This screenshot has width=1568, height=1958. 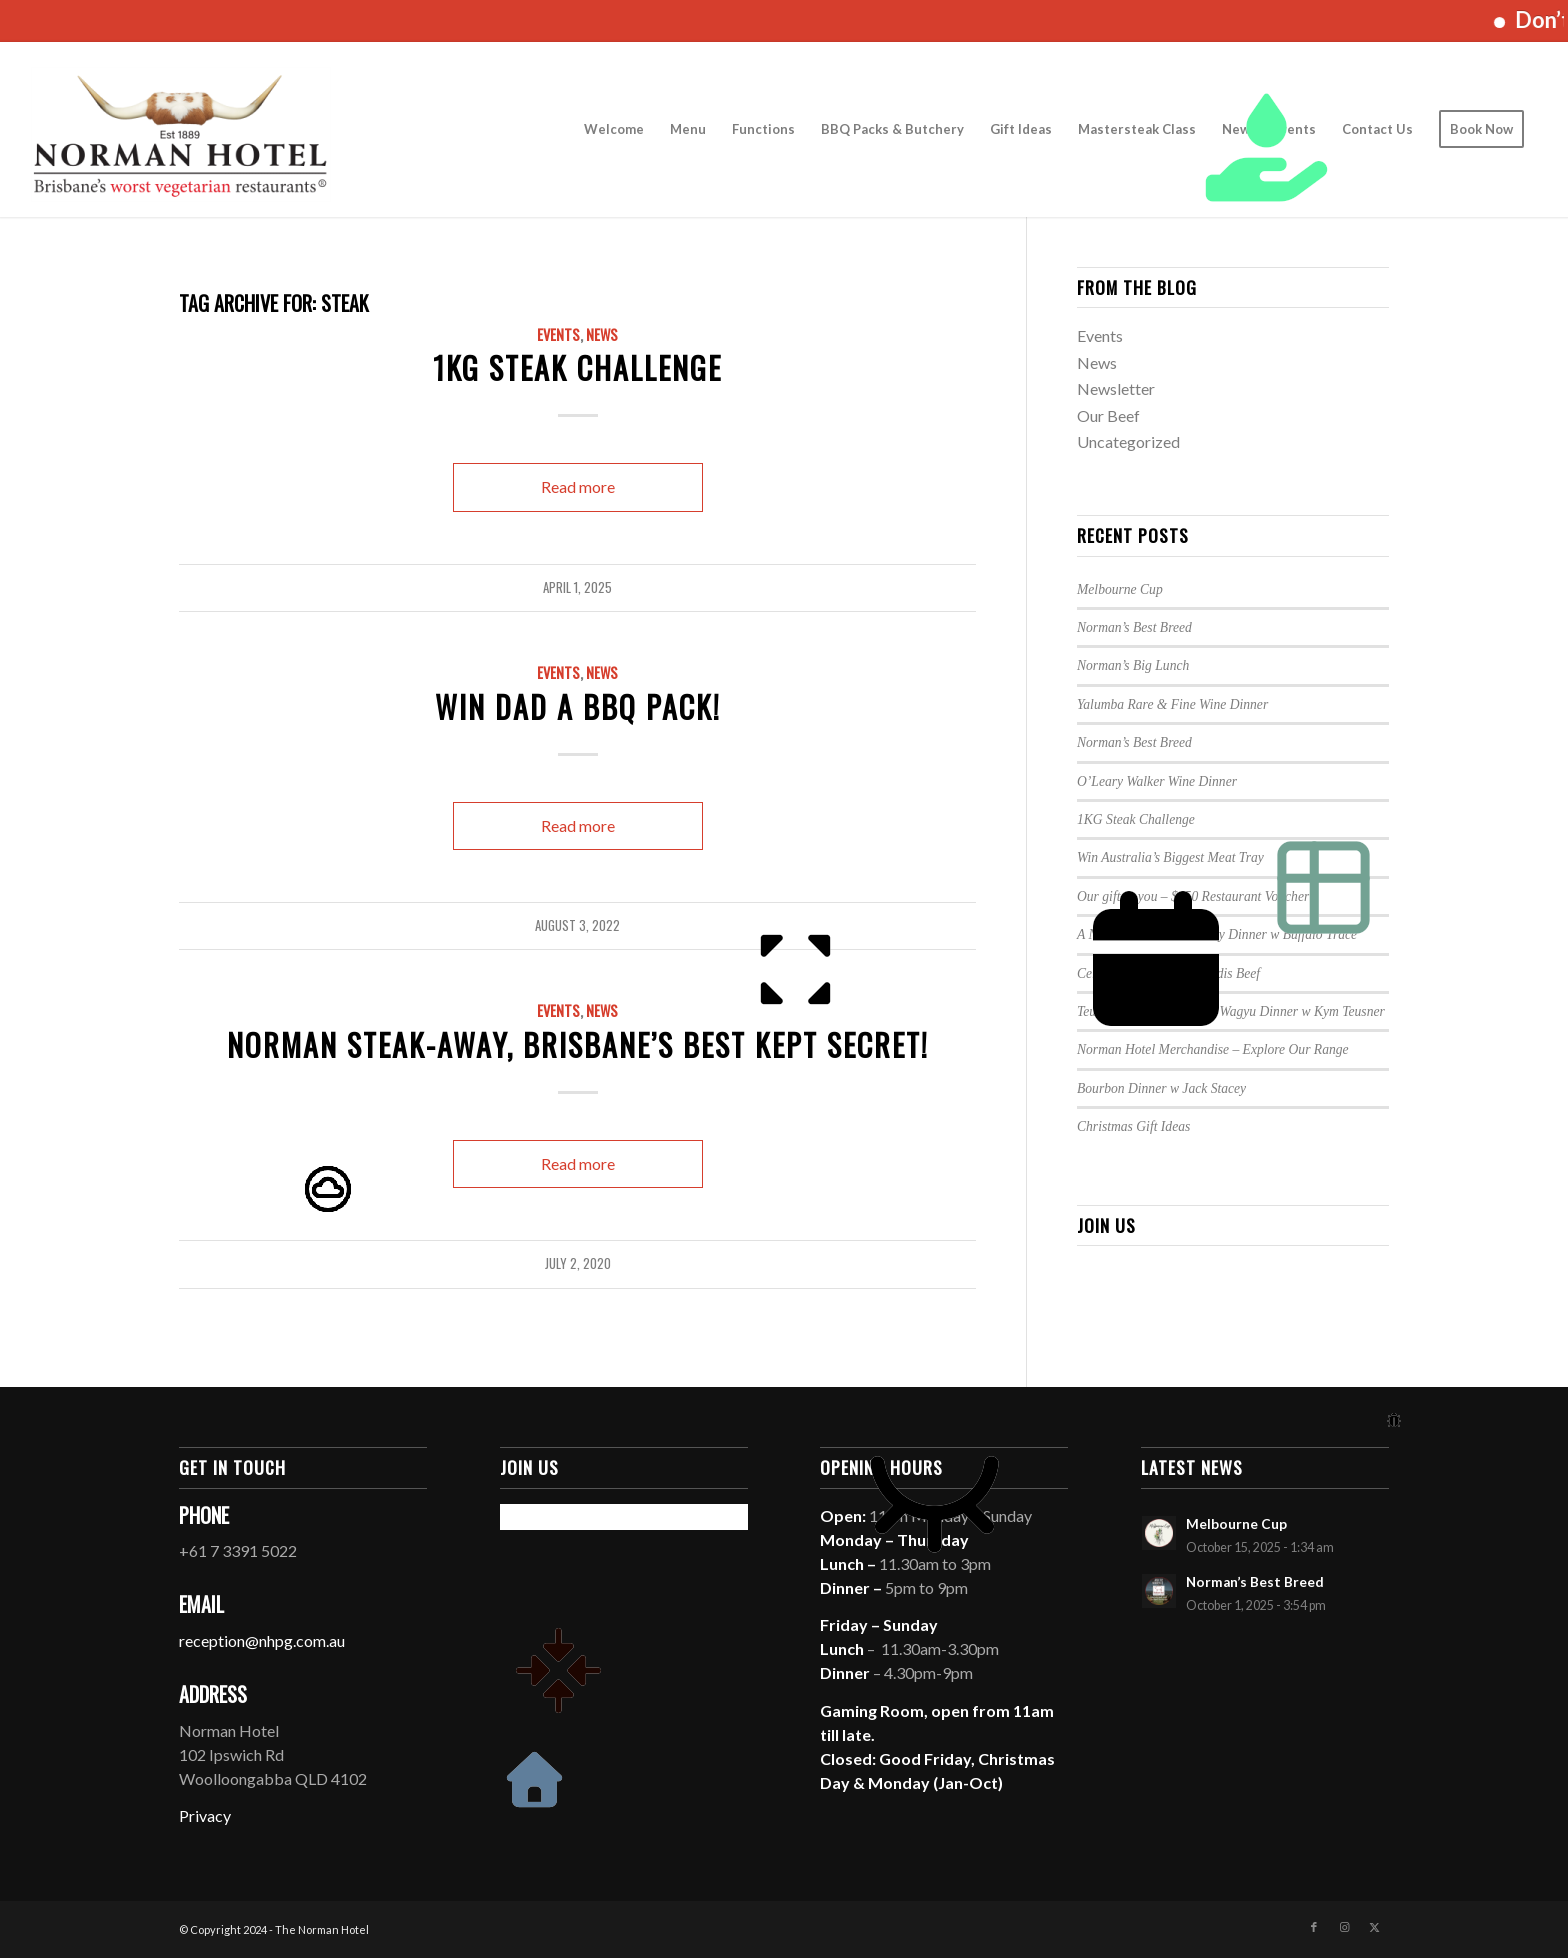 What do you see at coordinates (558, 1670) in the screenshot?
I see `collapse or minimize content from all sides` at bounding box center [558, 1670].